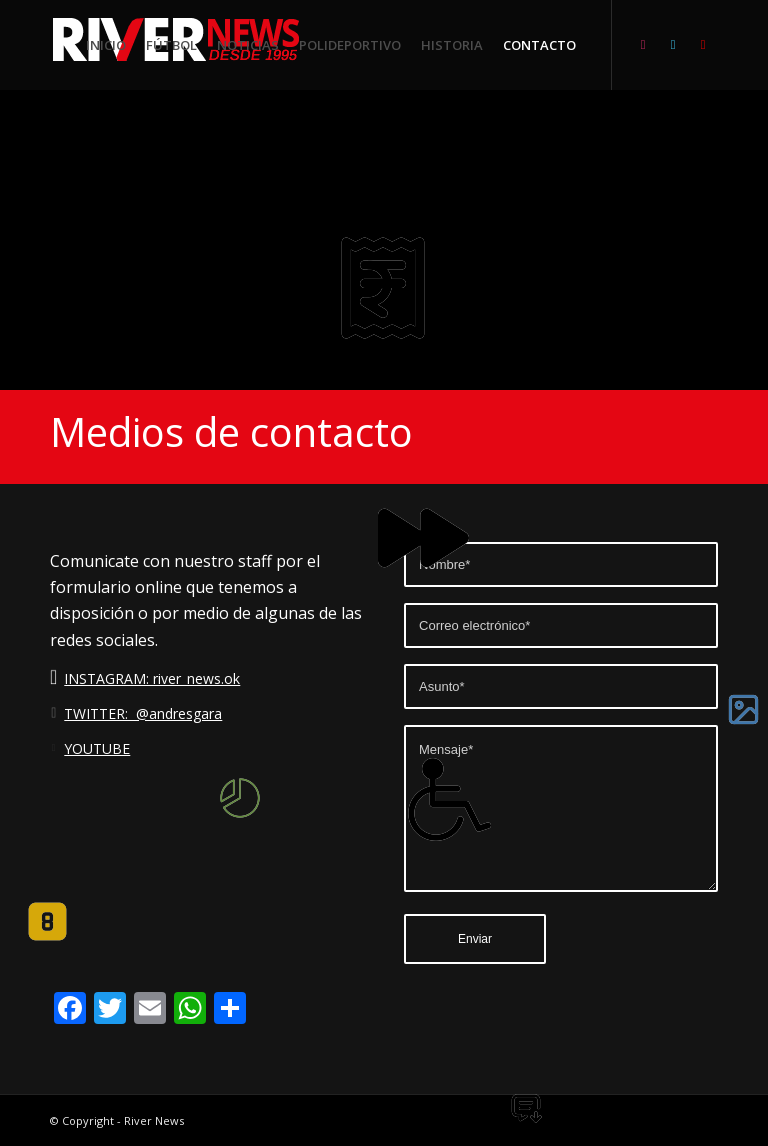  What do you see at coordinates (383, 288) in the screenshot?
I see `view transaction receipt in indian rupees` at bounding box center [383, 288].